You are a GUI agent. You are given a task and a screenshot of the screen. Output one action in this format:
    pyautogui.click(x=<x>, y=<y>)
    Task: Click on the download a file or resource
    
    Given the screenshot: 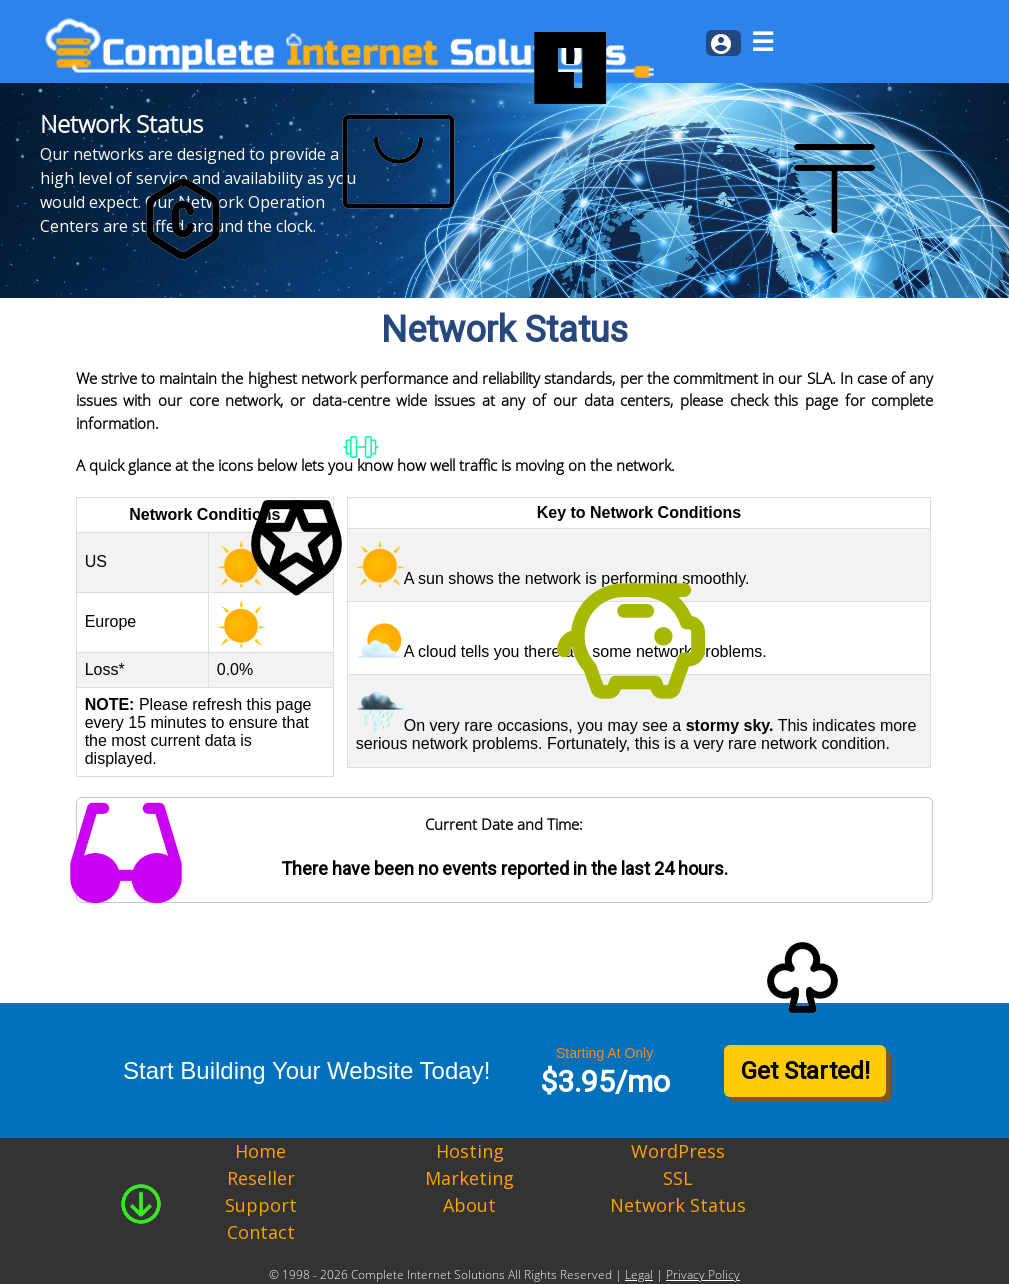 What is the action you would take?
    pyautogui.click(x=141, y=1204)
    